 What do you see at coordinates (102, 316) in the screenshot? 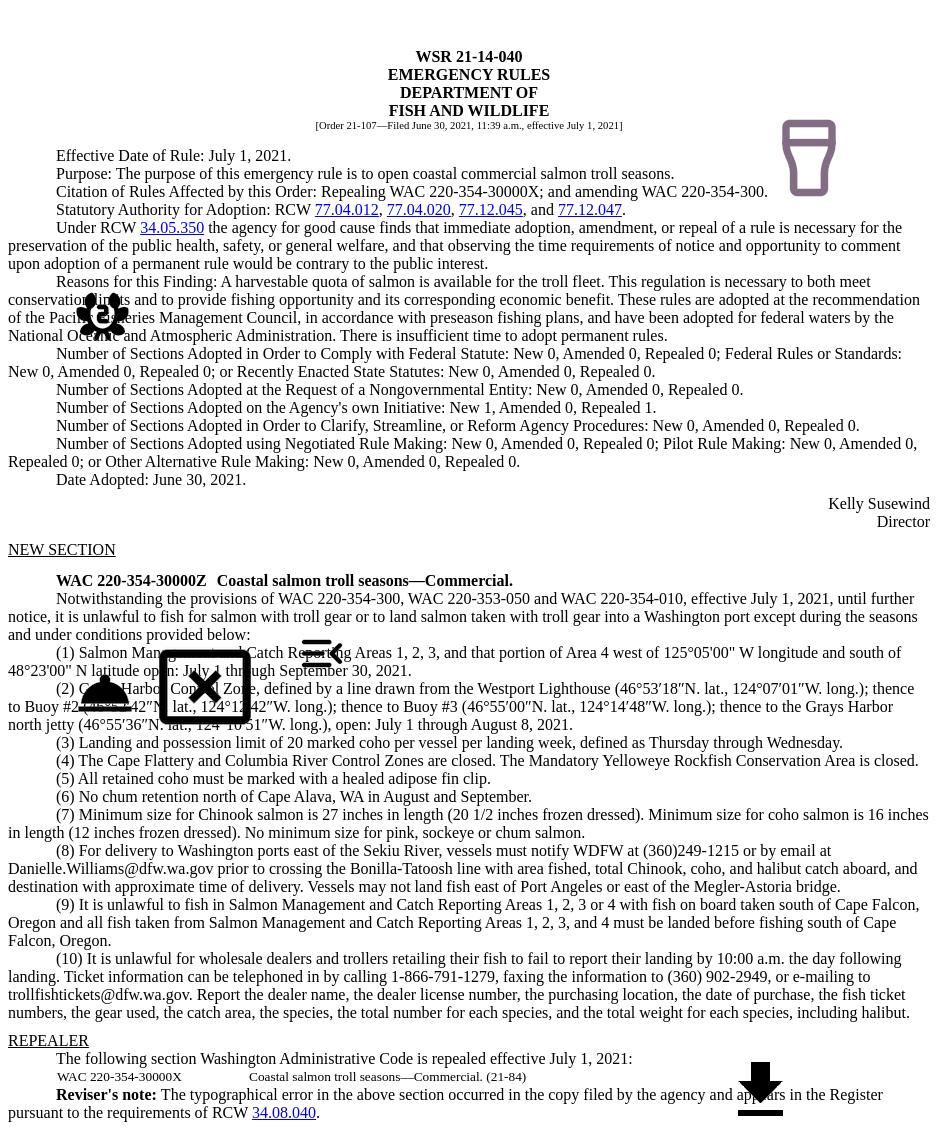
I see `view achievements or awards` at bounding box center [102, 316].